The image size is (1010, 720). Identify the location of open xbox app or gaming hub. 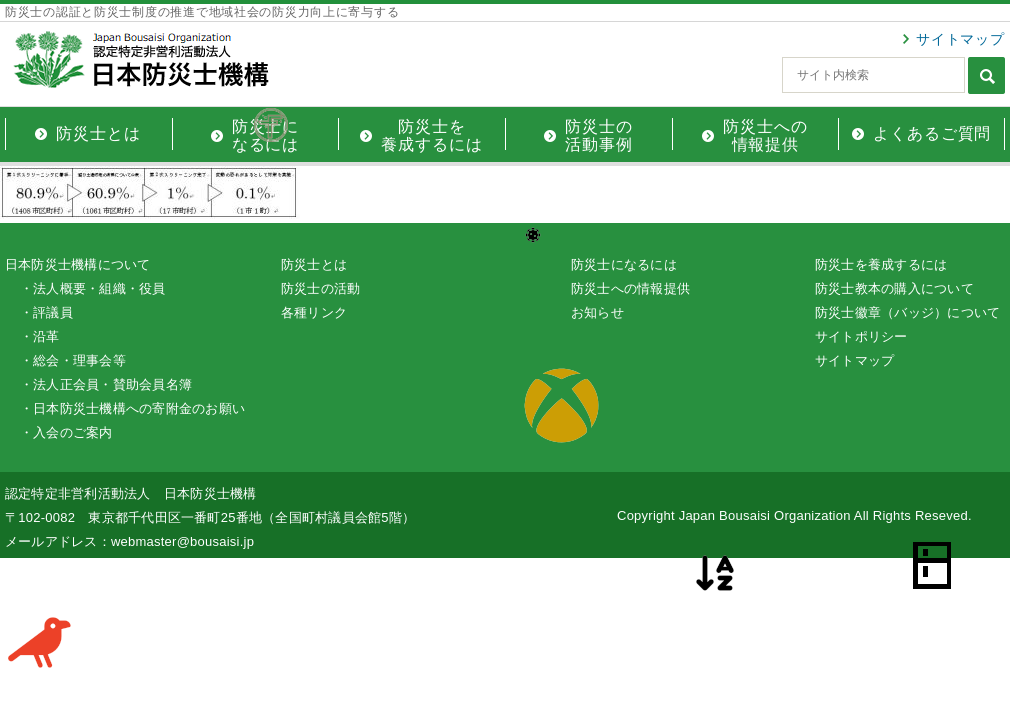
(561, 405).